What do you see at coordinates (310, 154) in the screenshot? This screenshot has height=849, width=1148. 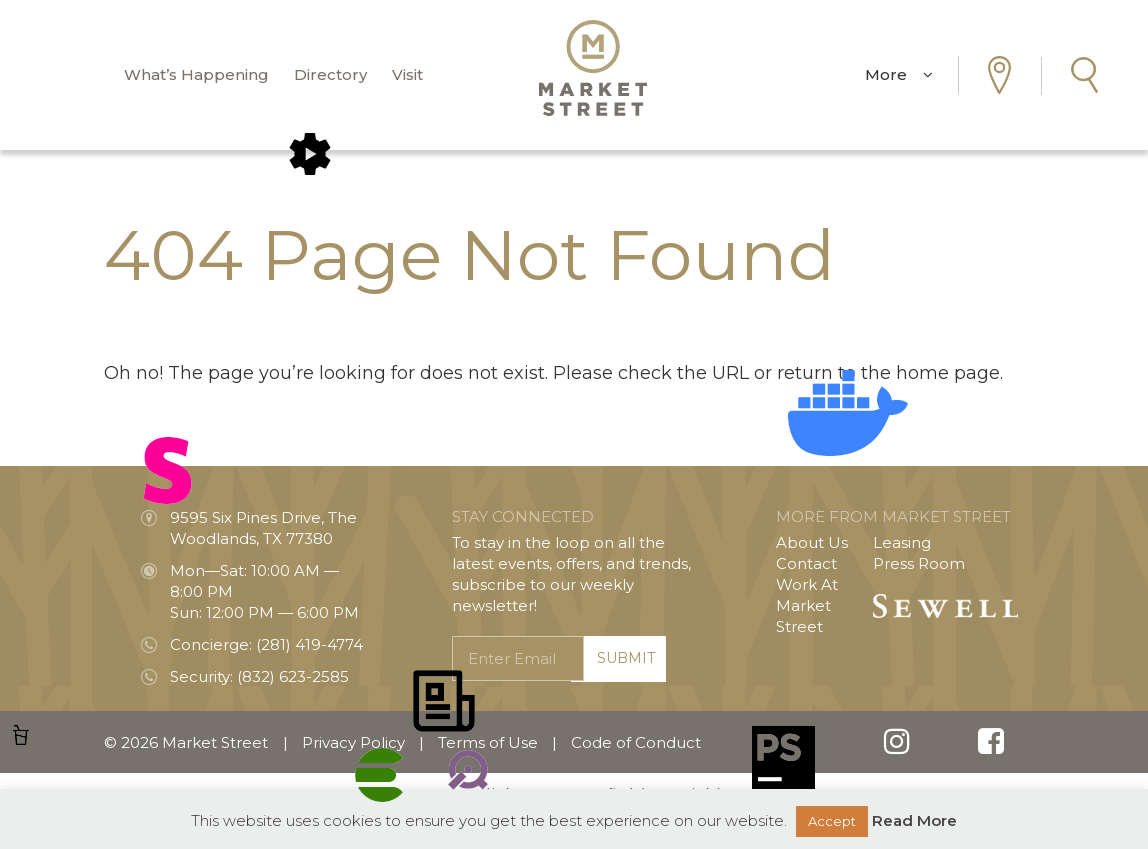 I see `open YouTube Studio app` at bounding box center [310, 154].